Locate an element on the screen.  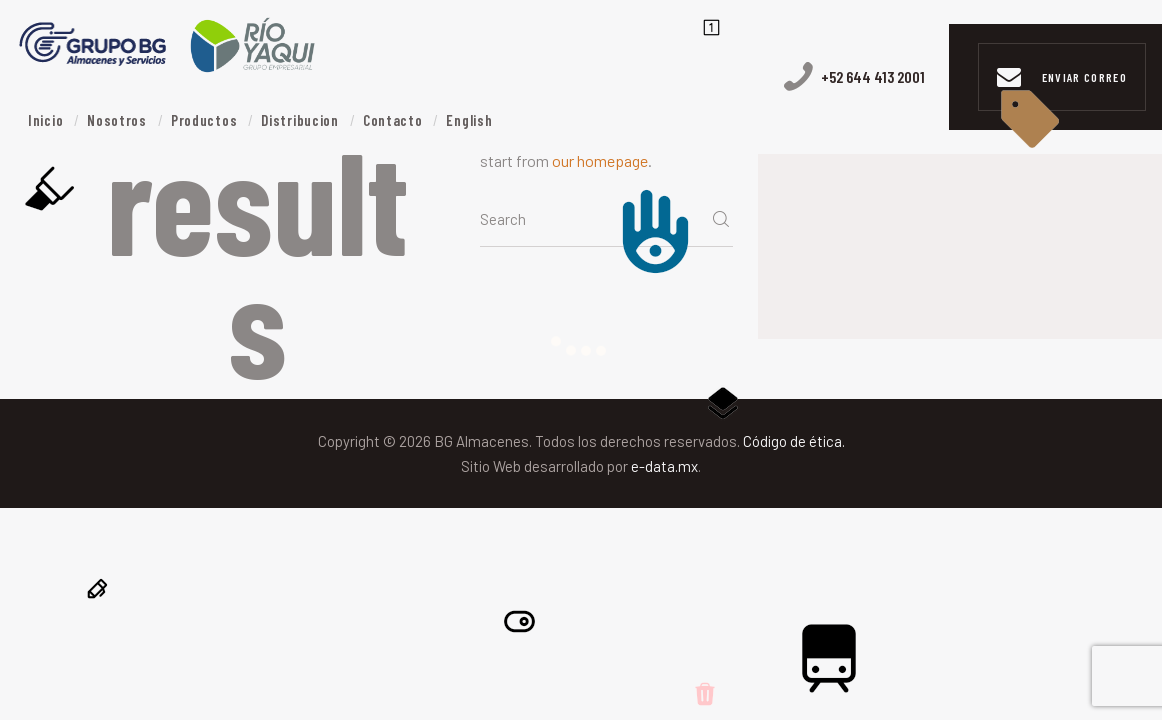
add a tag or label to an item is located at coordinates (1027, 116).